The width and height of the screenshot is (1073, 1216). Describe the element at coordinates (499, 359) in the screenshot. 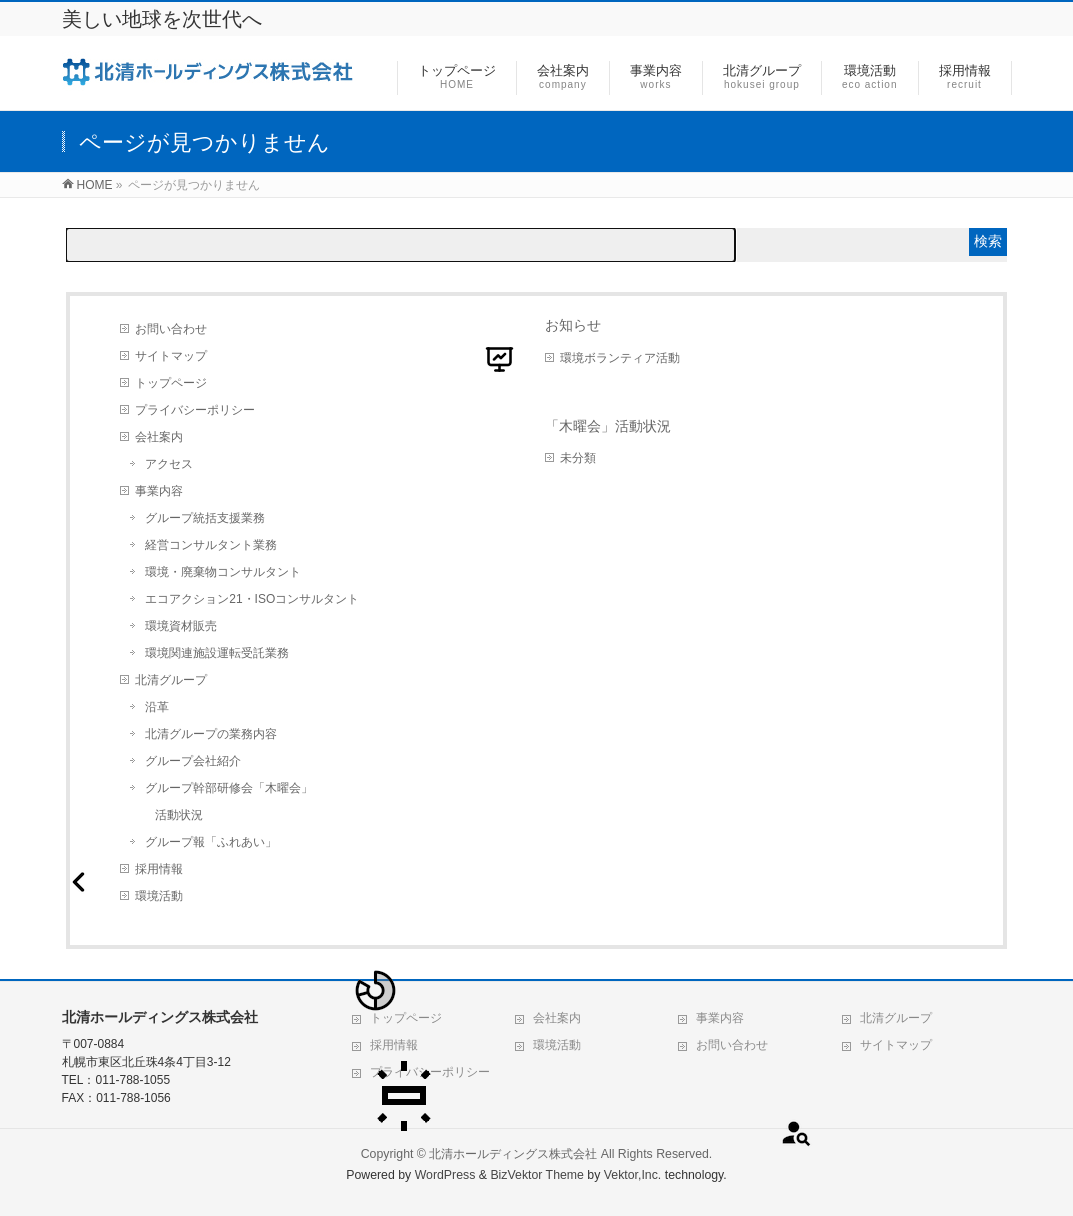

I see `start or view a presentation` at that location.